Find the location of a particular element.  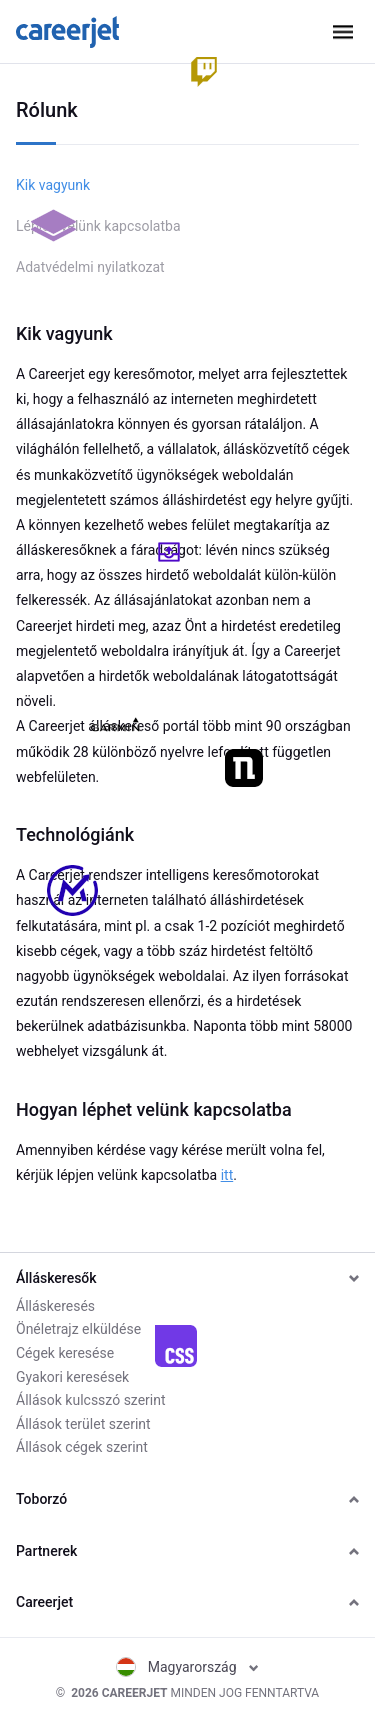

export or share content is located at coordinates (169, 552).